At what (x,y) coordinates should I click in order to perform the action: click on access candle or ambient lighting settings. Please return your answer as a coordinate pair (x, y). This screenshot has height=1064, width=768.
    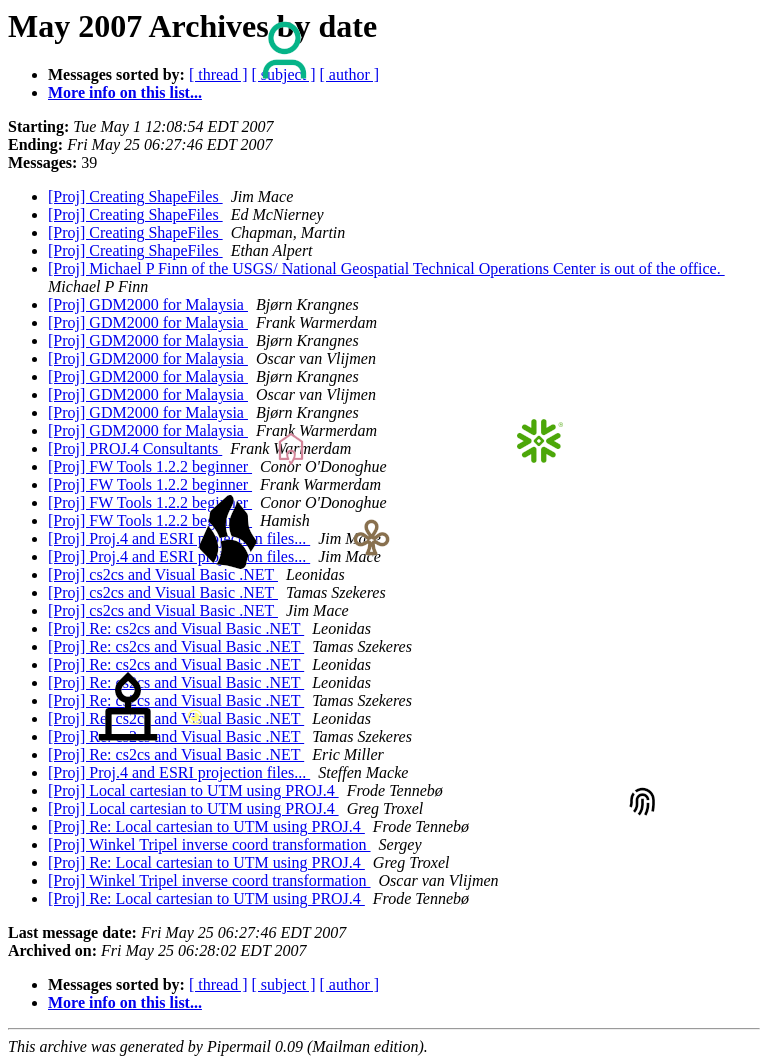
    Looking at the image, I should click on (128, 708).